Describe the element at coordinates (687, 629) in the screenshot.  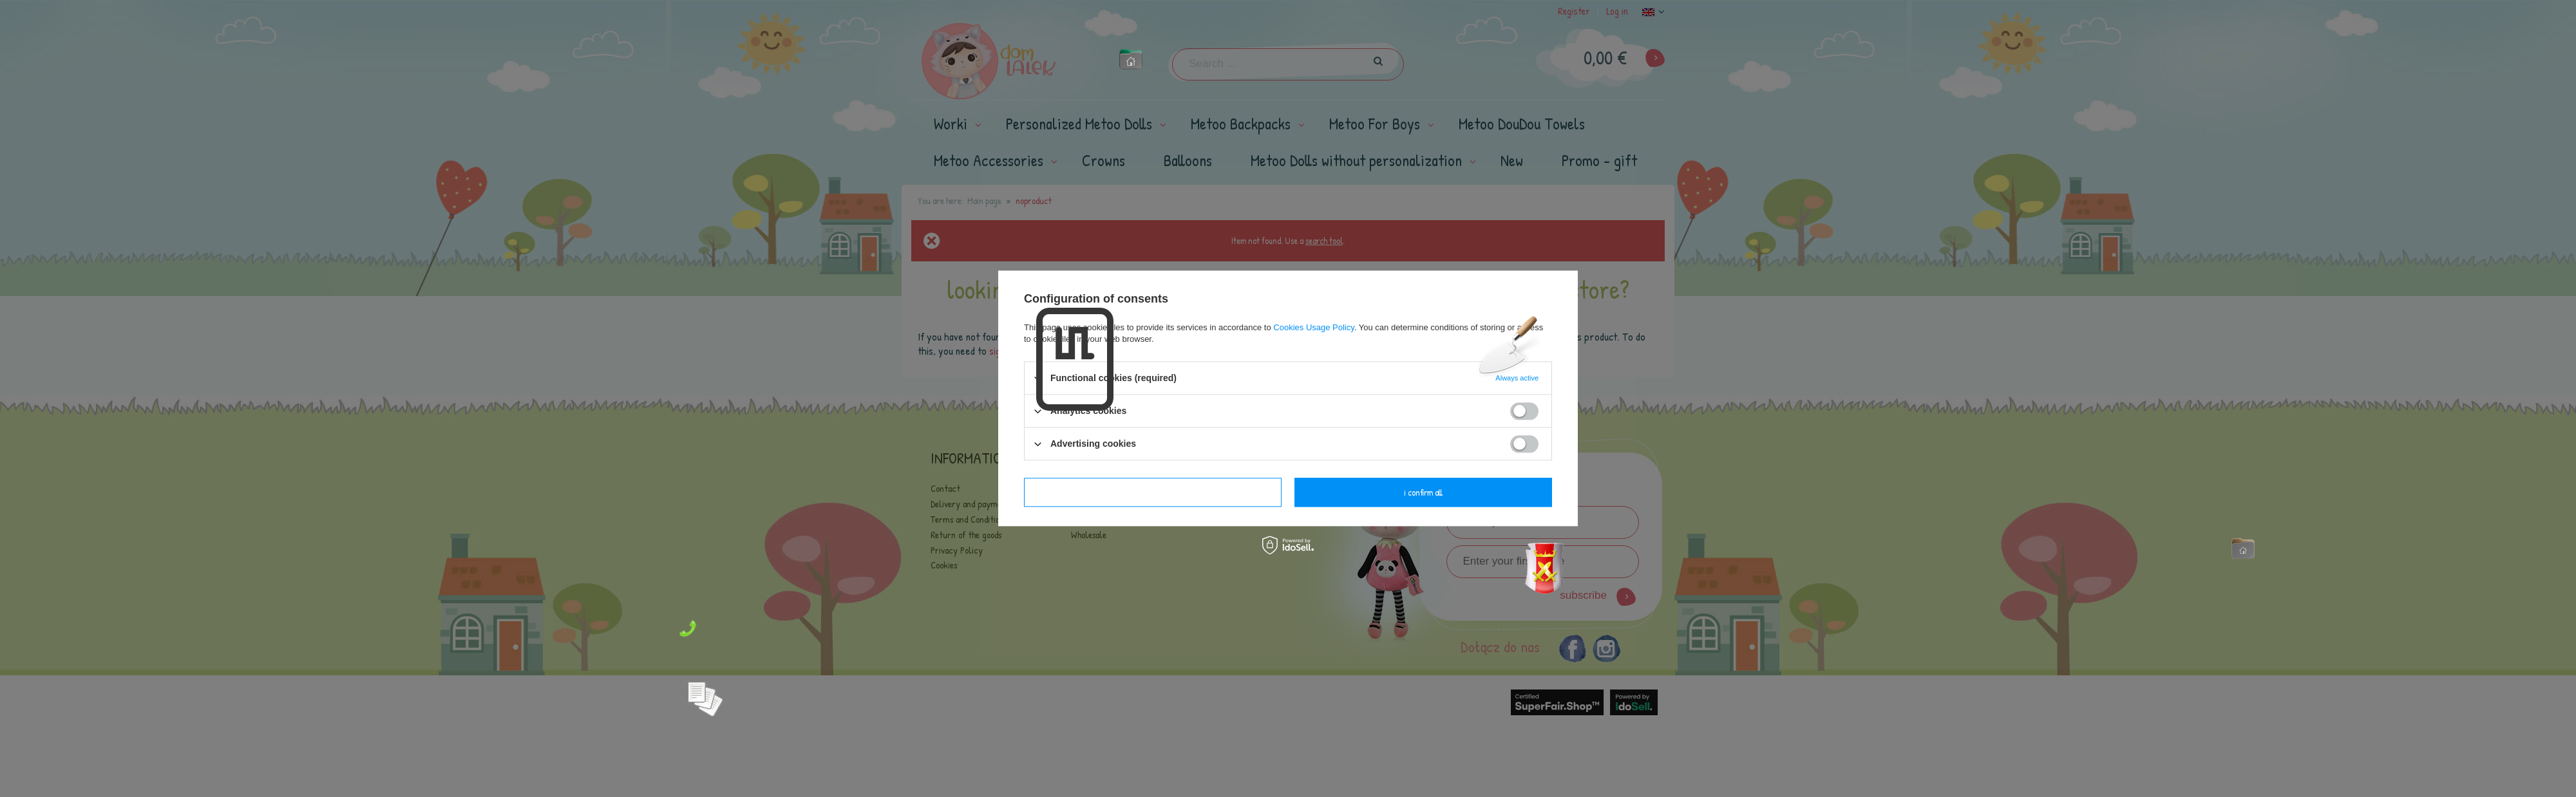
I see `start a phone call` at that location.